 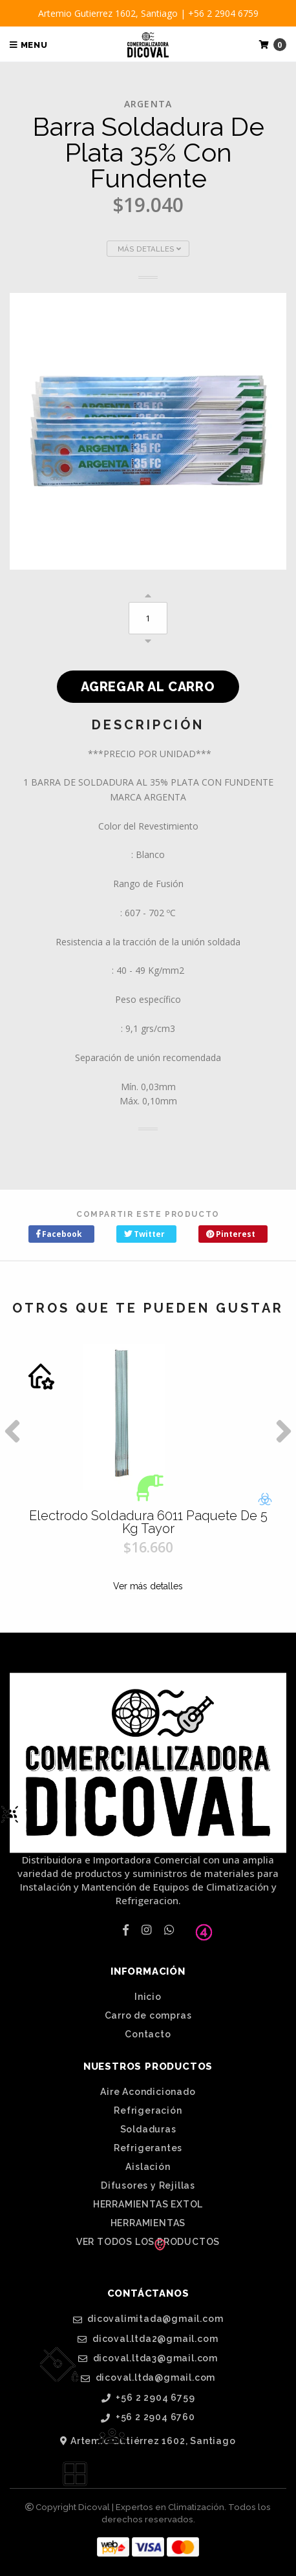 What do you see at coordinates (160, 2244) in the screenshot?
I see `indicates sci-fi or extraterrestrial content` at bounding box center [160, 2244].